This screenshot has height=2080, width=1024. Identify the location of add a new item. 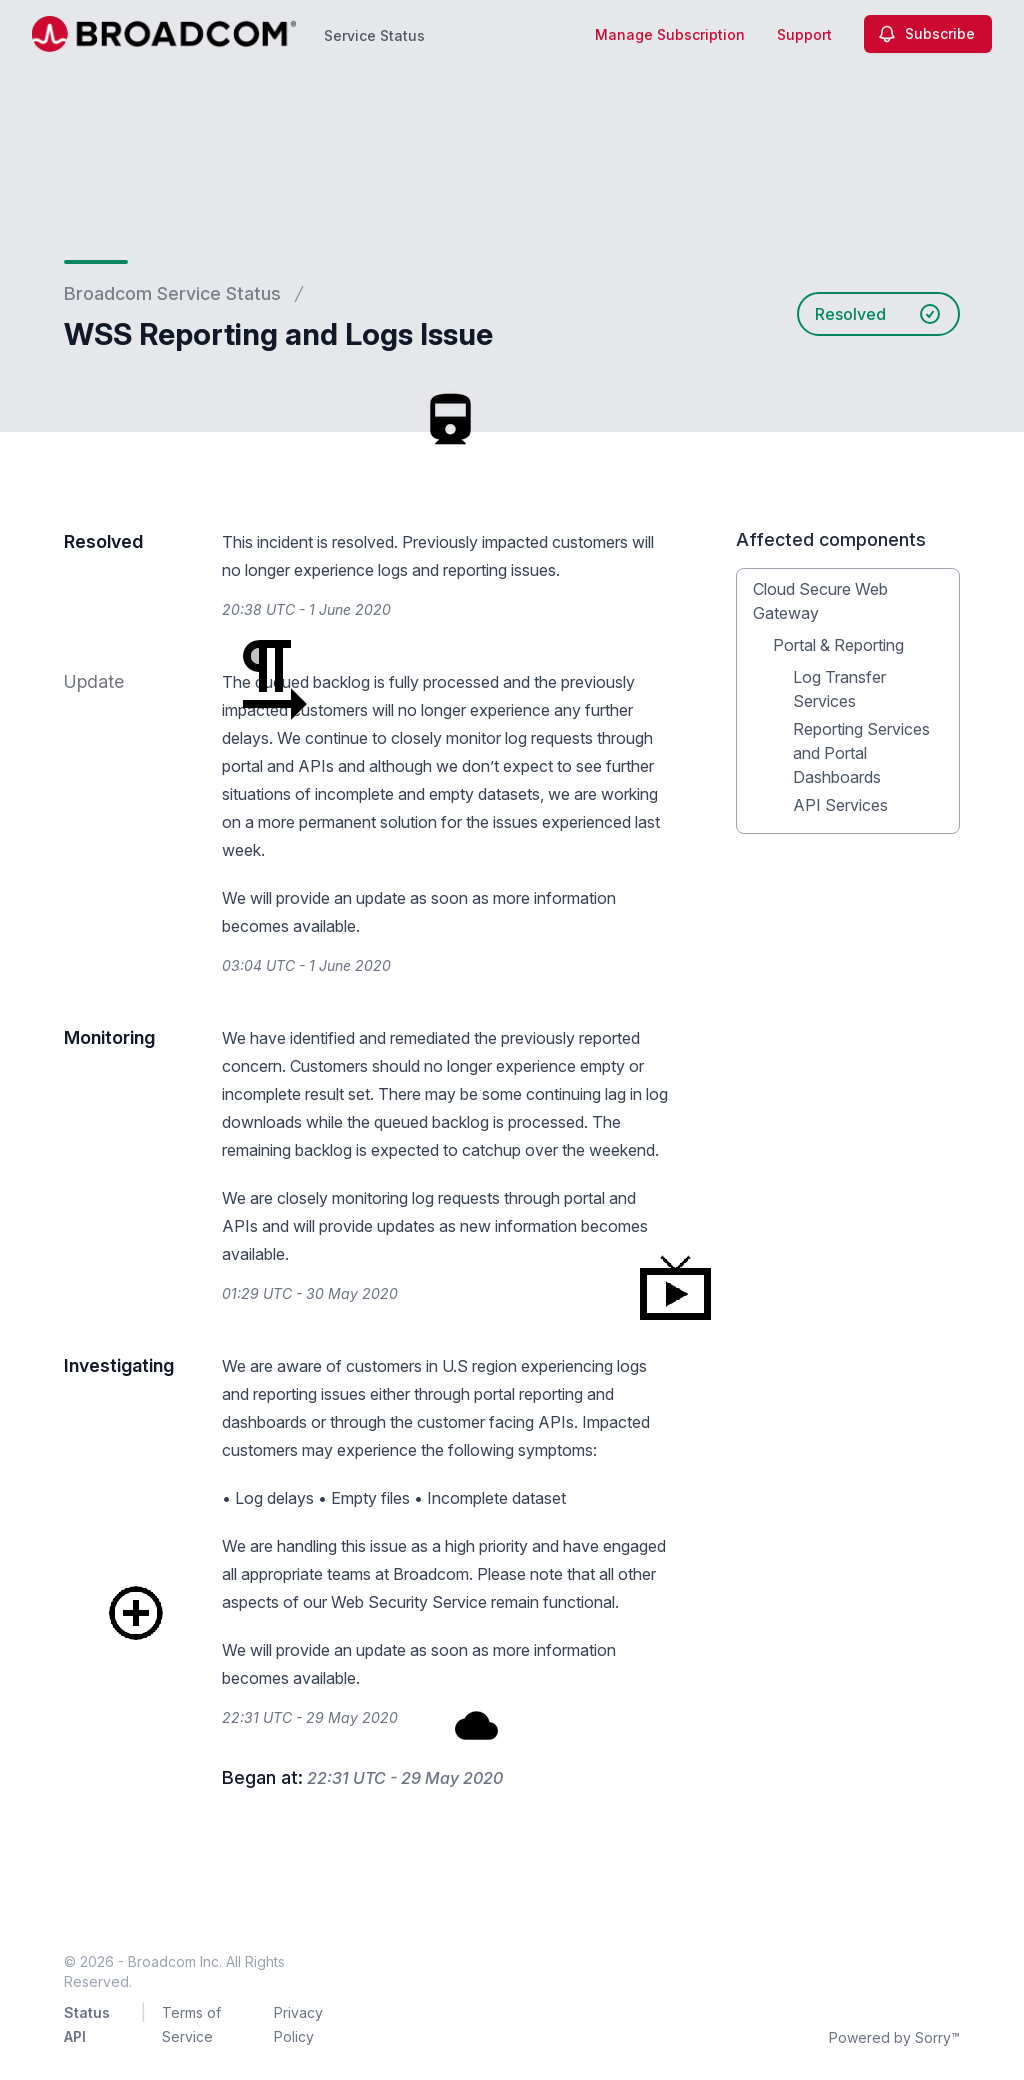
(136, 1613).